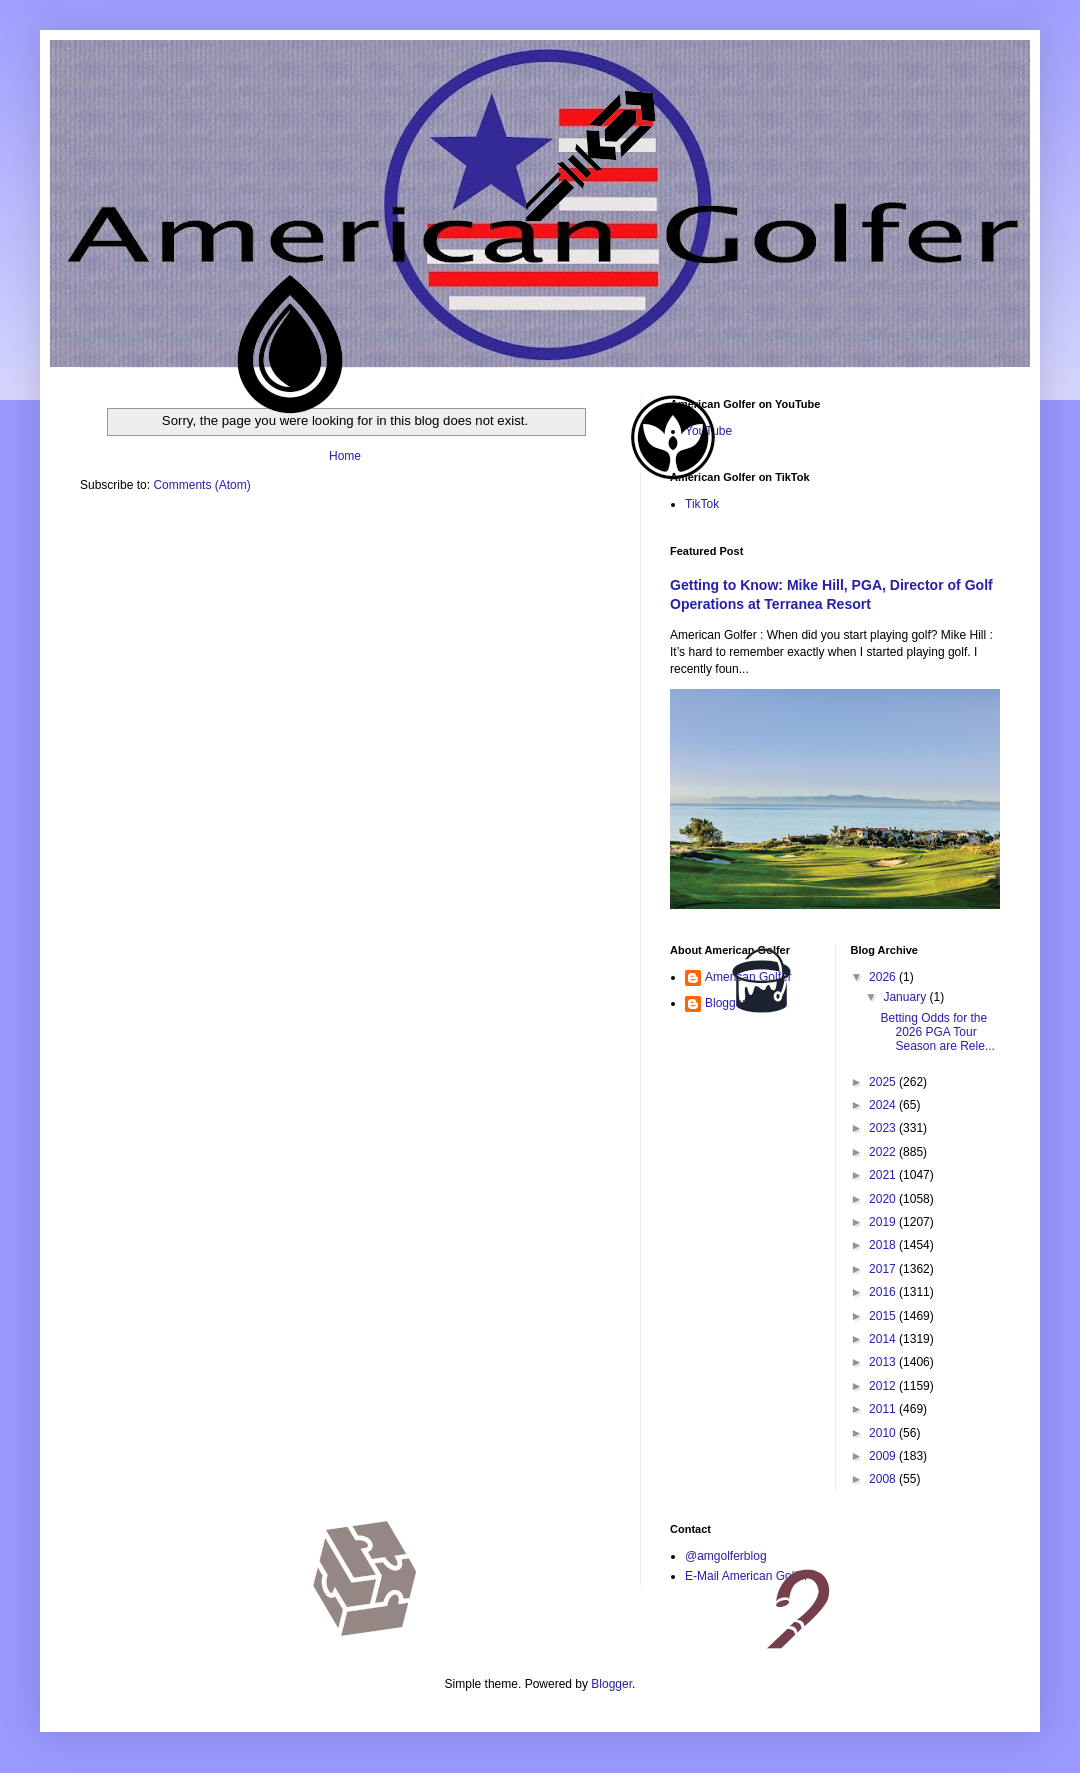 The image size is (1080, 1773). What do you see at coordinates (364, 1578) in the screenshot?
I see `access puzzle or jigsaw game` at bounding box center [364, 1578].